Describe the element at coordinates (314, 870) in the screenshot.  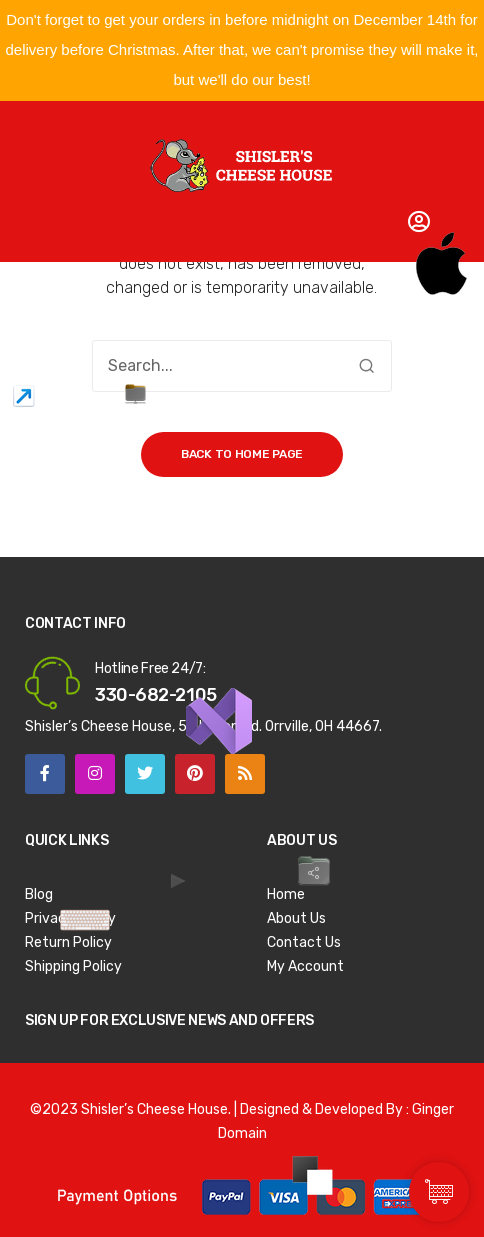
I see `open your public shared folder` at that location.